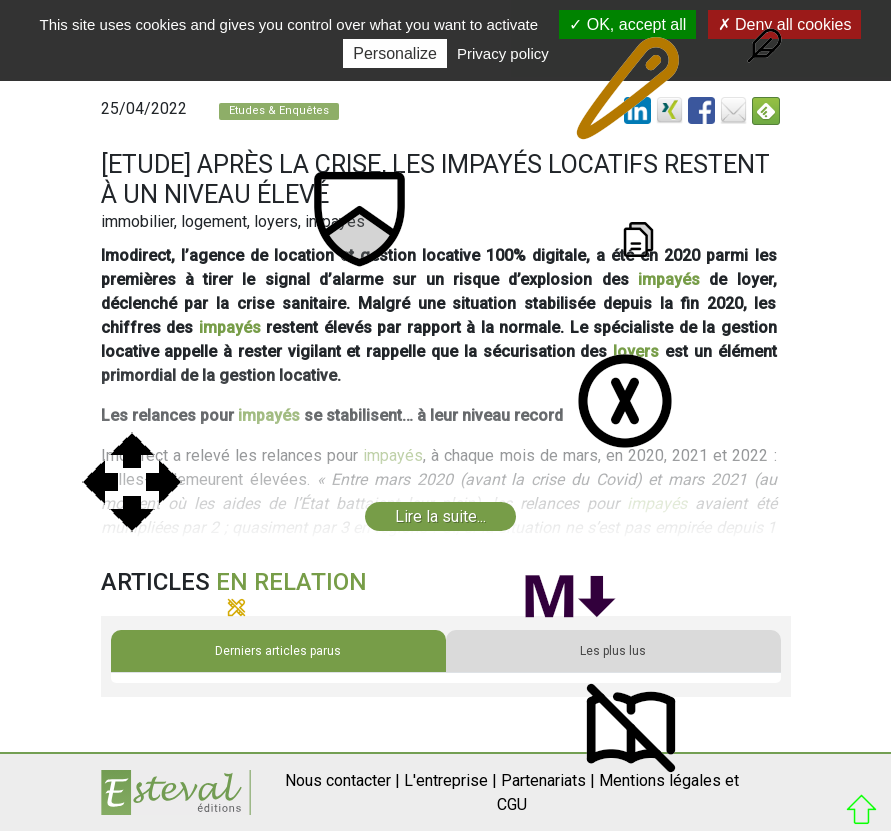 The width and height of the screenshot is (891, 831). What do you see at coordinates (861, 810) in the screenshot?
I see `upvote or like content` at bounding box center [861, 810].